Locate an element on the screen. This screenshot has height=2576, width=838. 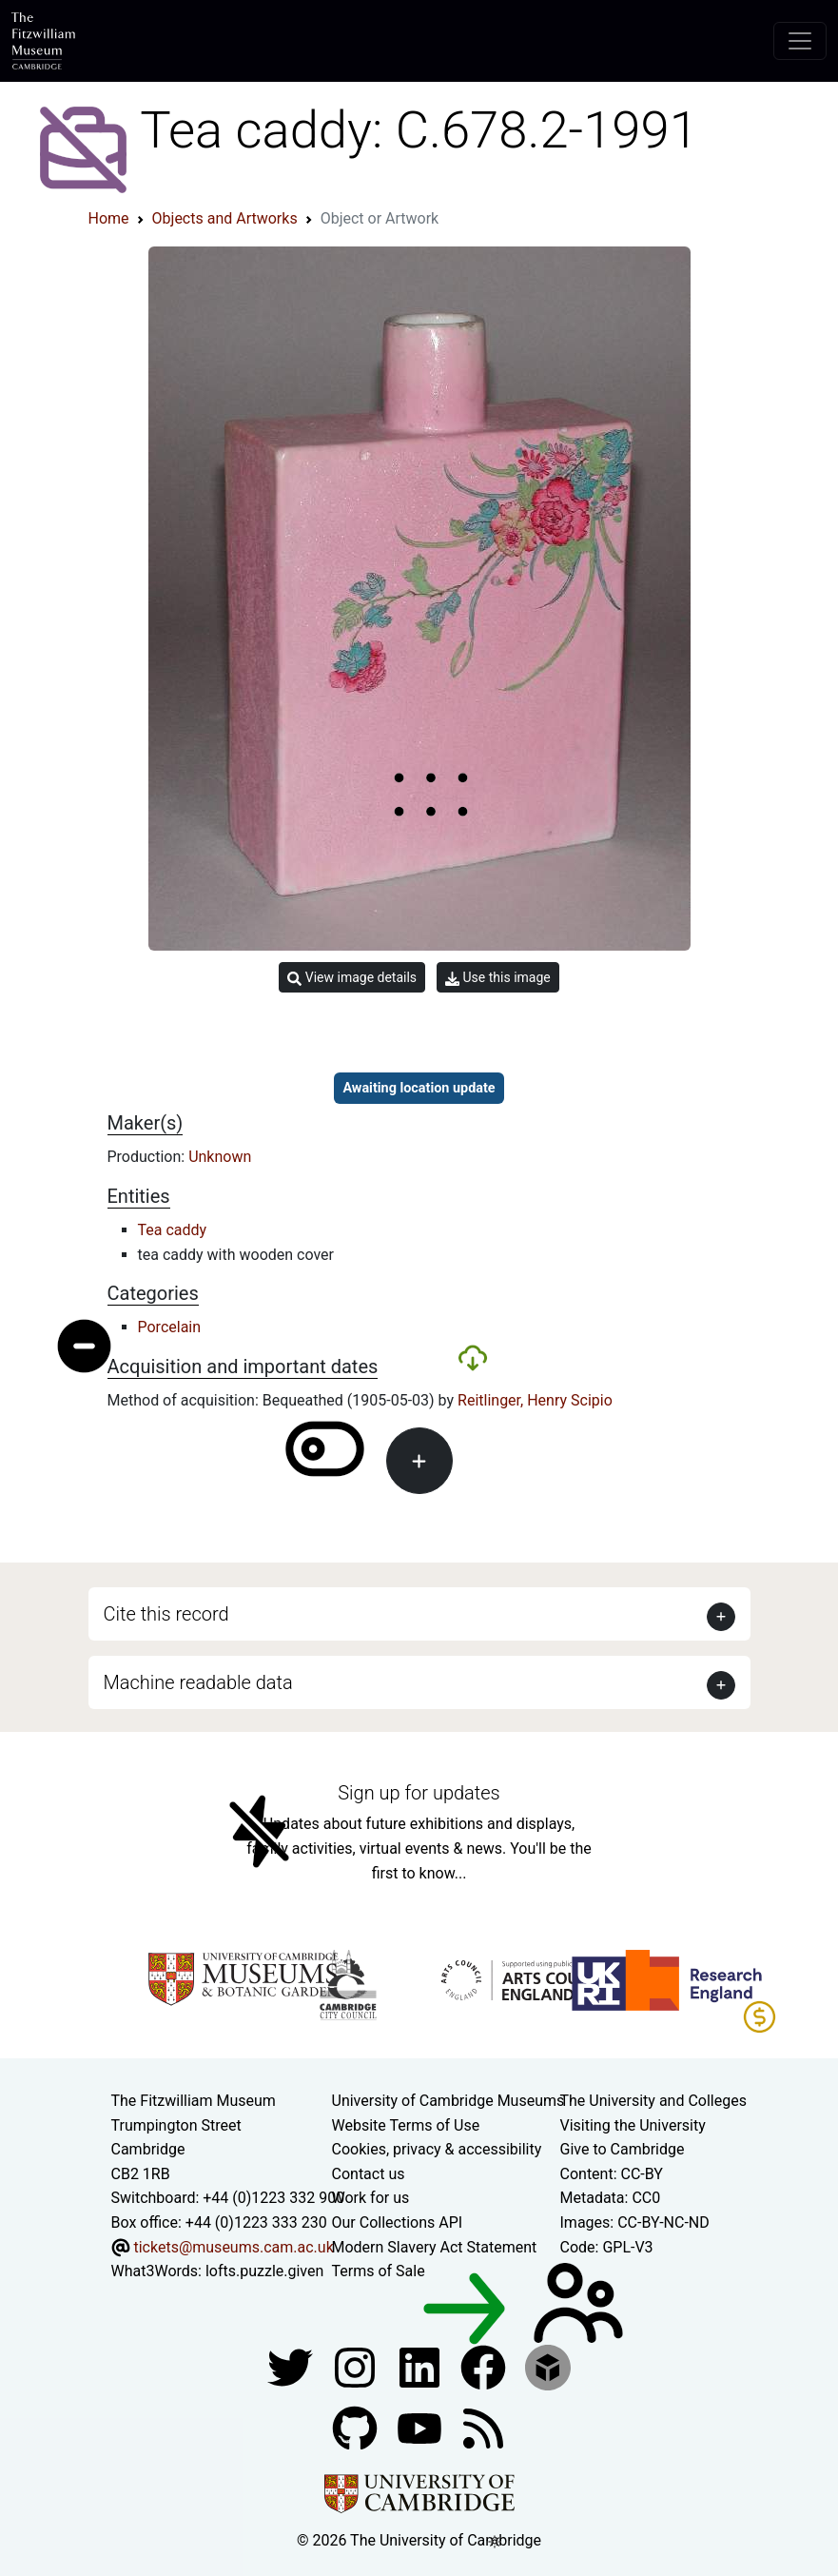
go to next item or page is located at coordinates (464, 2309).